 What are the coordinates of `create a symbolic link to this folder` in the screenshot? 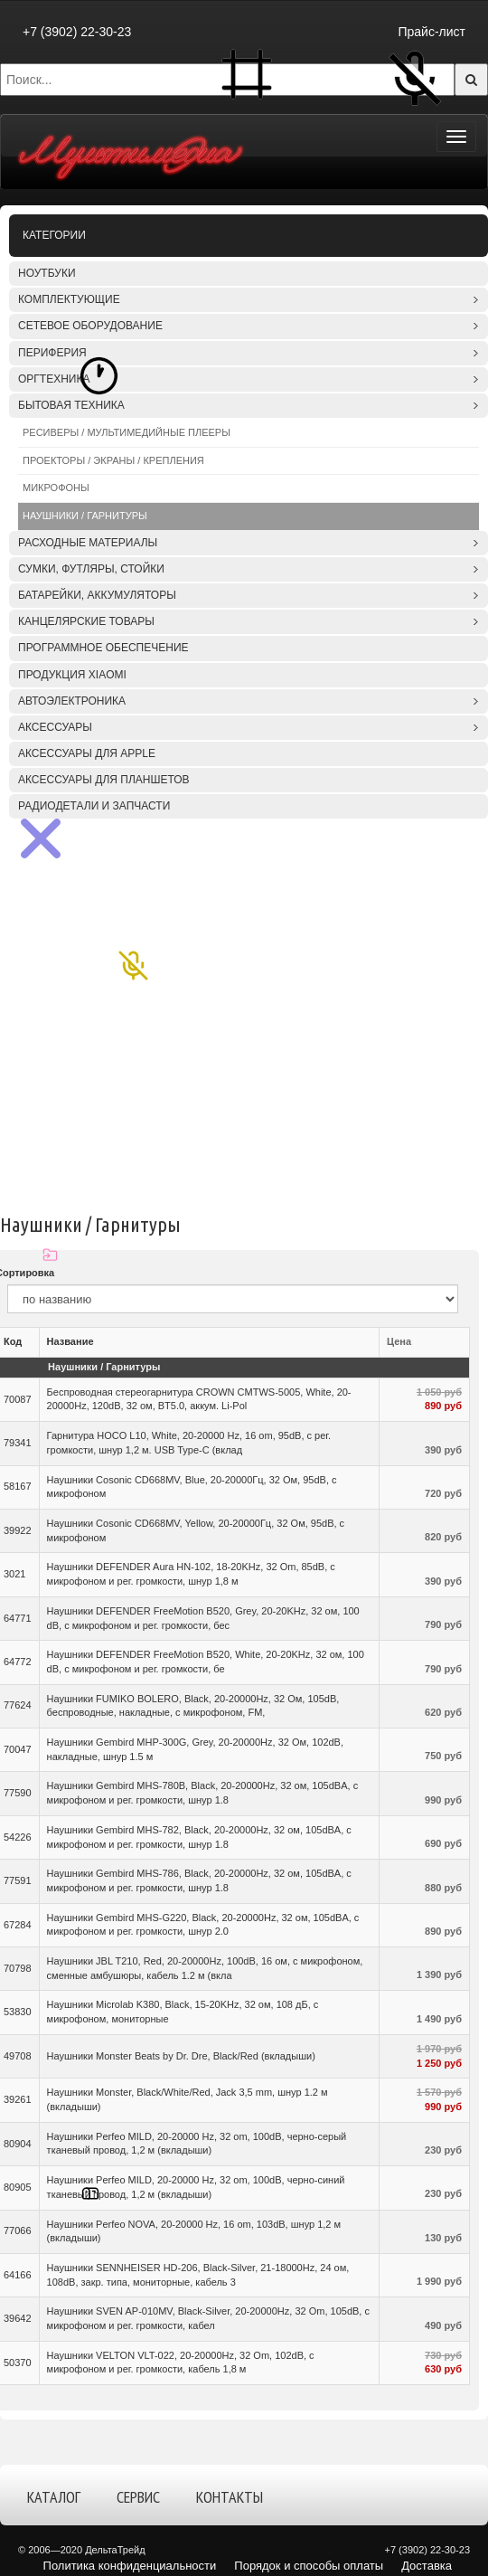 It's located at (50, 1255).